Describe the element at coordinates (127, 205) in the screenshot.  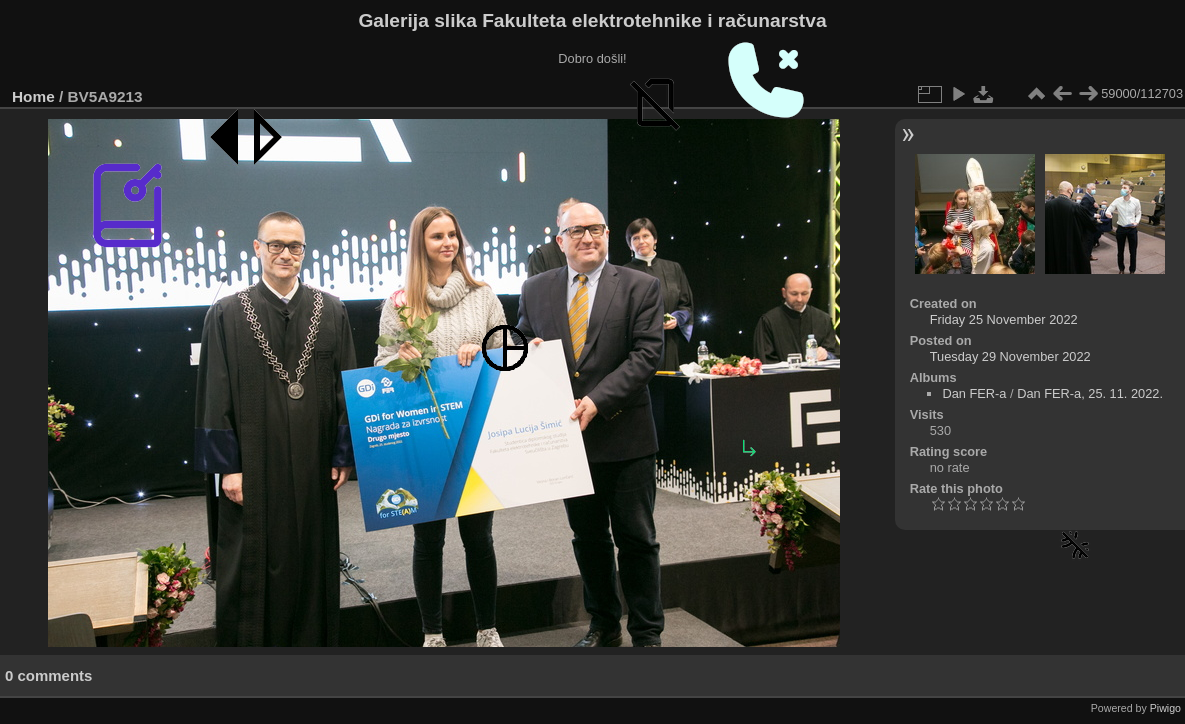
I see `access encrypted or password-protected documents` at that location.